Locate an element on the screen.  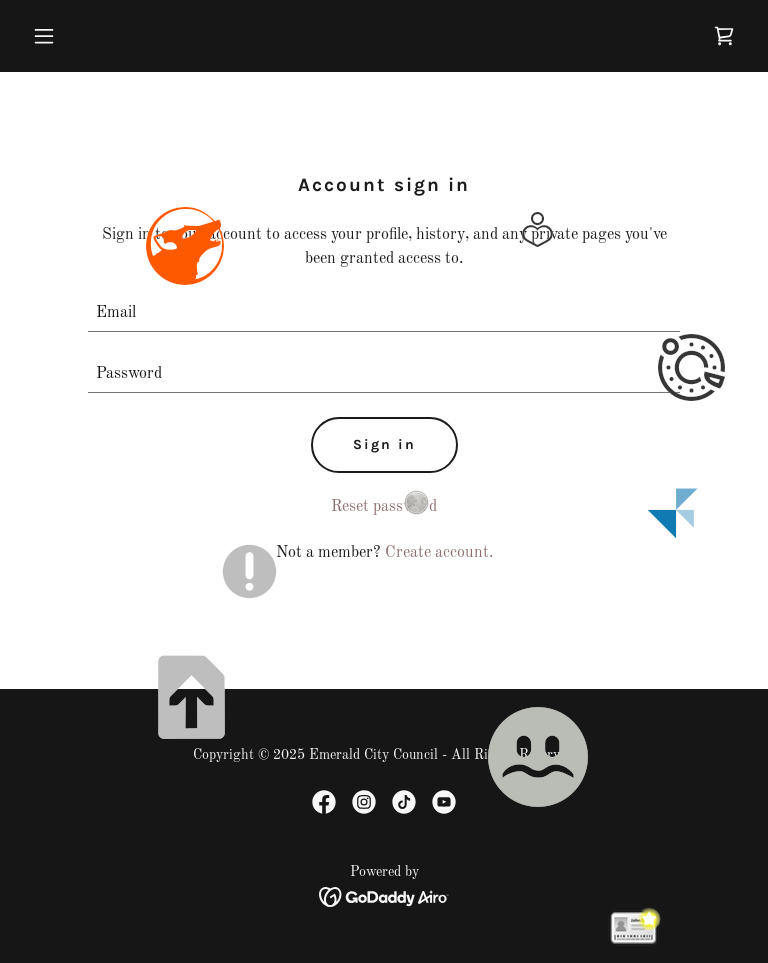
send or share a document is located at coordinates (191, 694).